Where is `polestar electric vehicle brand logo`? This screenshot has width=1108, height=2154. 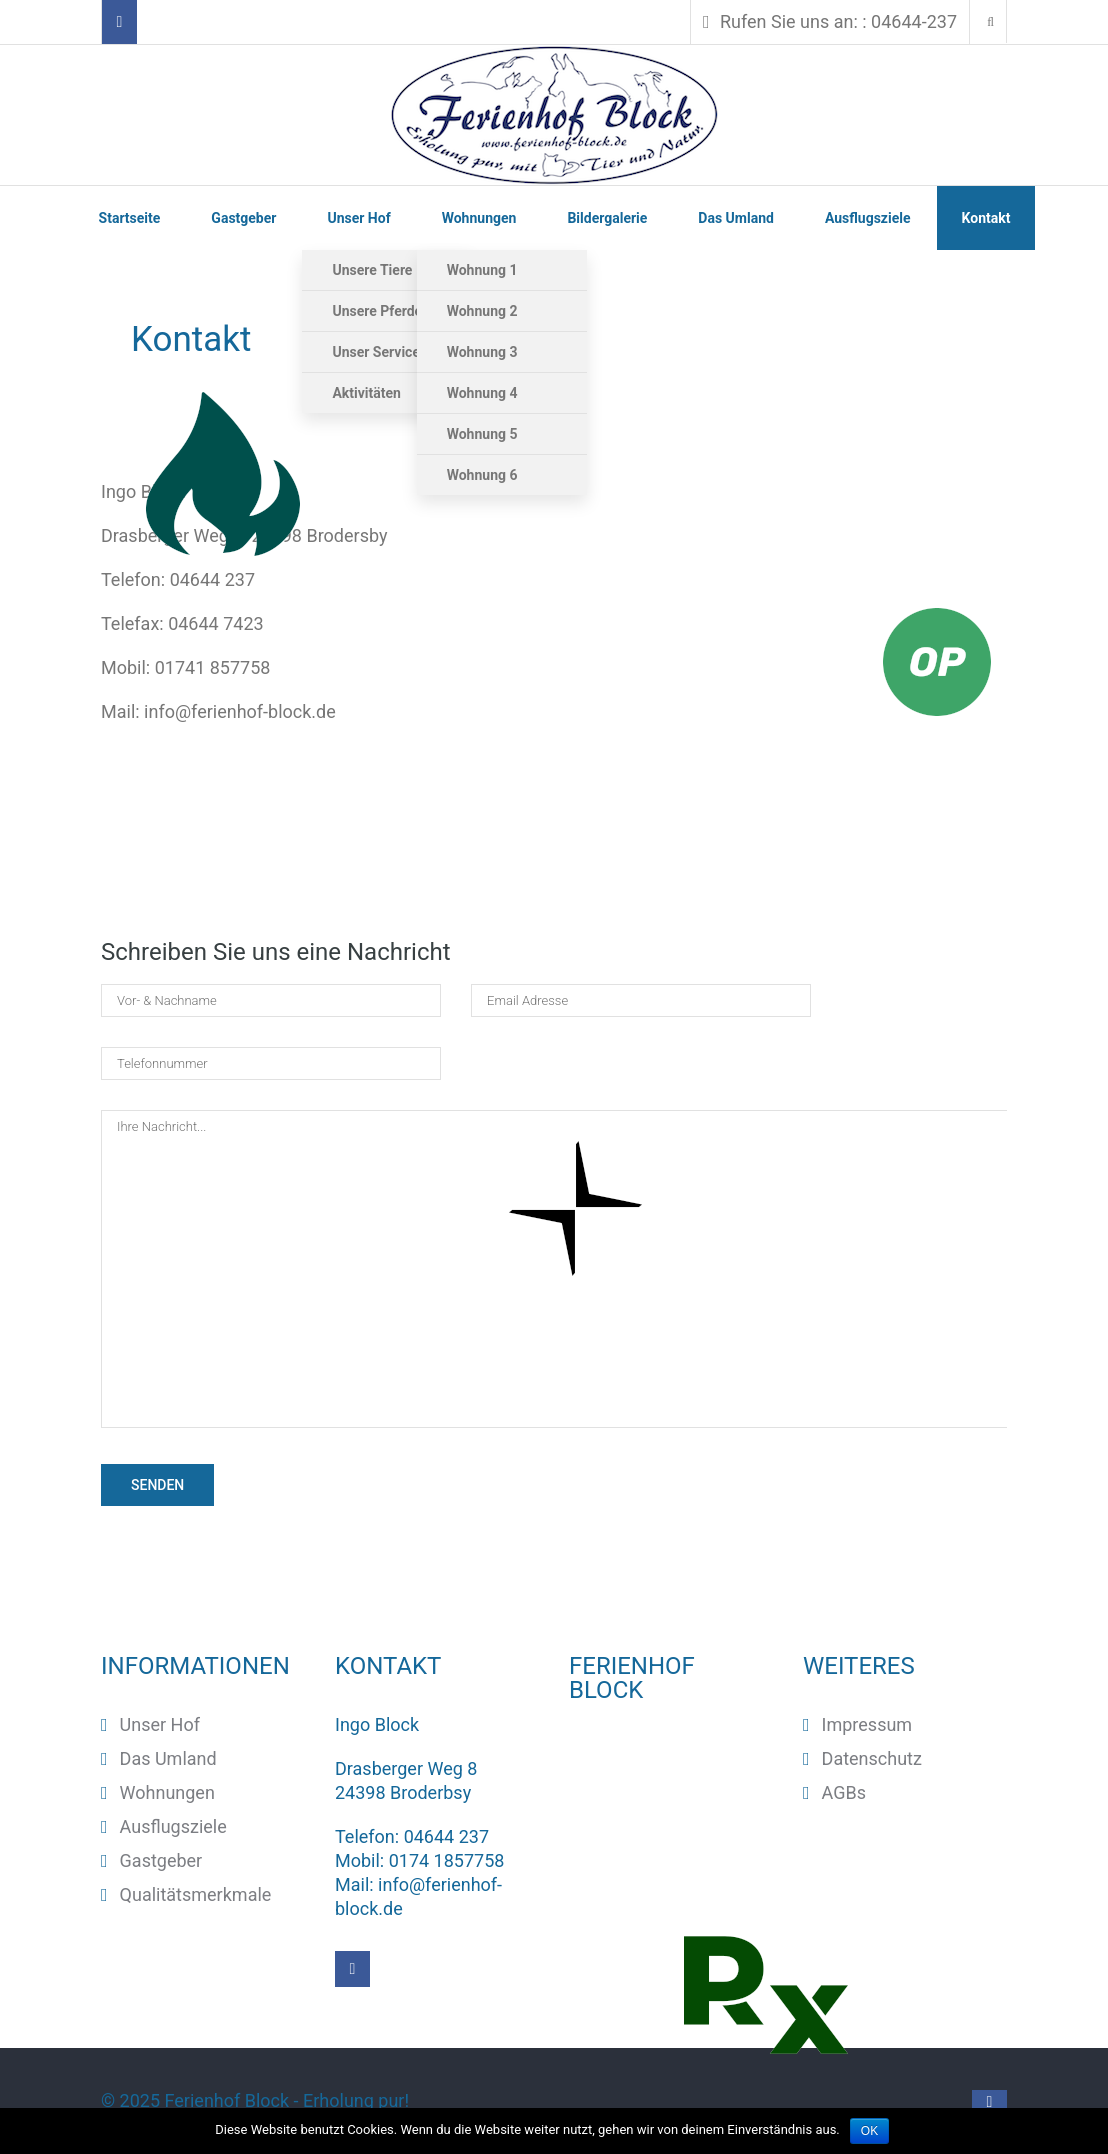 polestar electric vehicle brand logo is located at coordinates (575, 1208).